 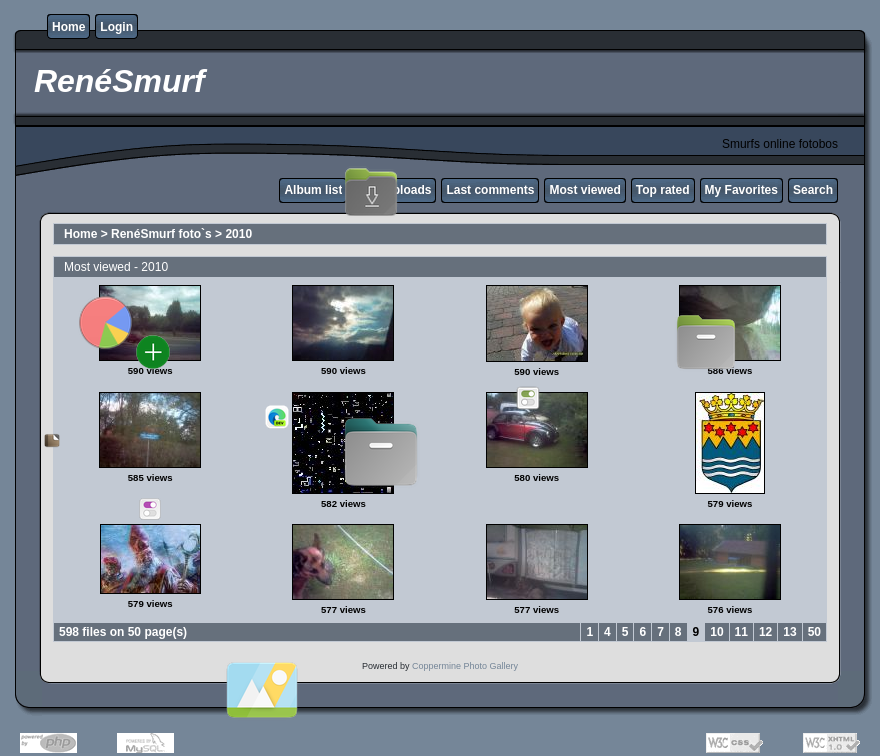 I want to click on open the file manager, so click(x=381, y=452).